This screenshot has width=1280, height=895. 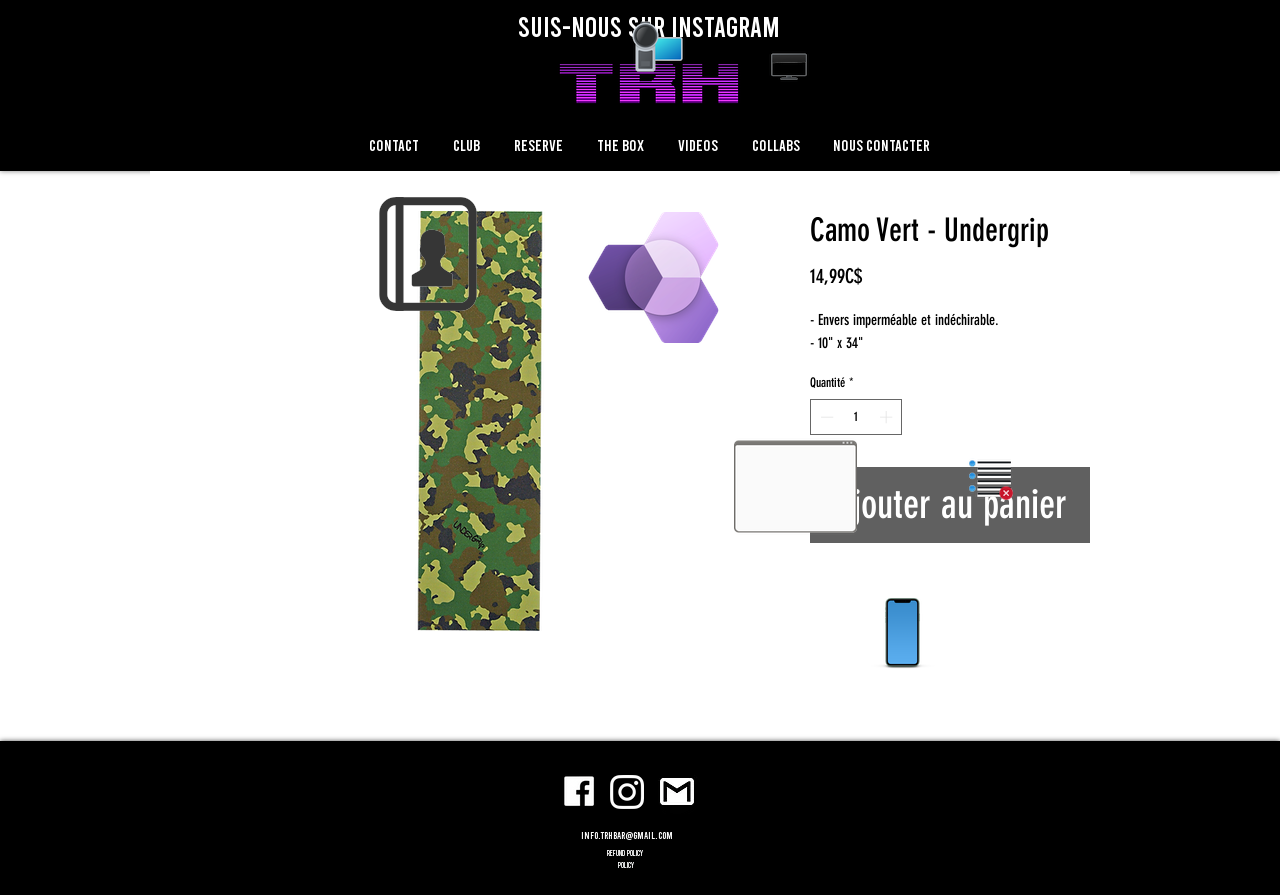 I want to click on access TV or display settings, so click(x=789, y=65).